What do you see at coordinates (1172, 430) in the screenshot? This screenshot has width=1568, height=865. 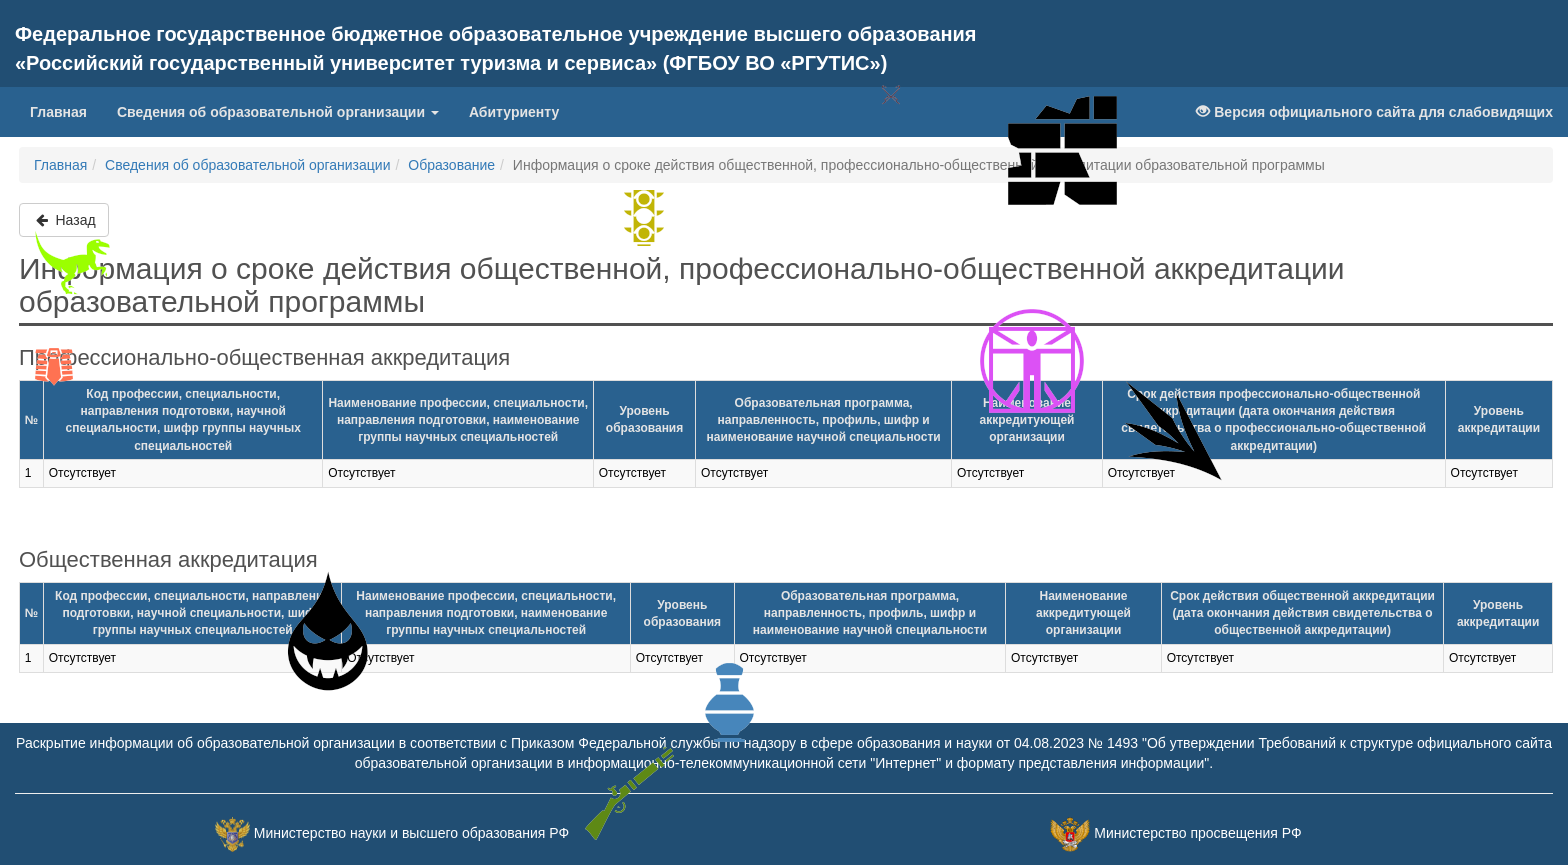 I see `equip or select paper arrows as ammunition` at bounding box center [1172, 430].